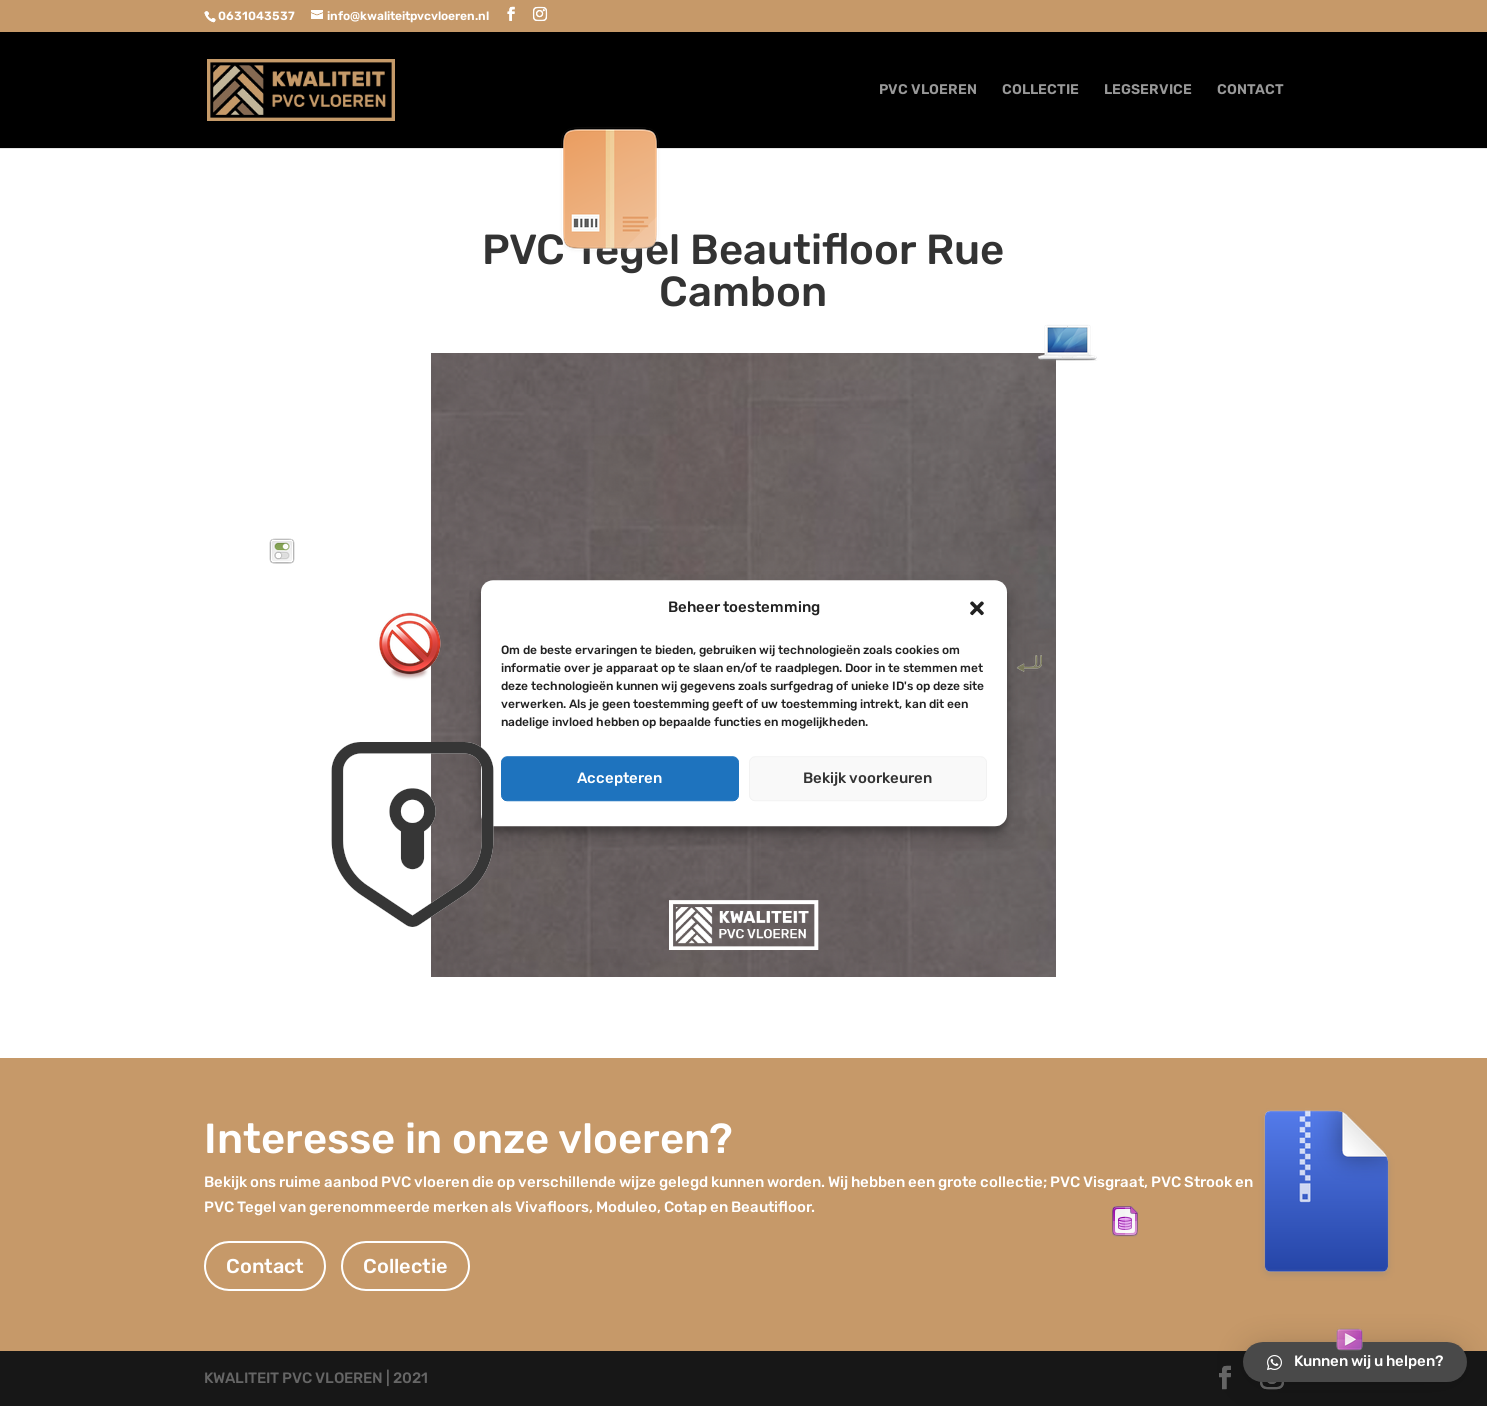 This screenshot has height=1406, width=1487. What do you see at coordinates (1326, 1194) in the screenshot?
I see `an ACE compressed archive file` at bounding box center [1326, 1194].